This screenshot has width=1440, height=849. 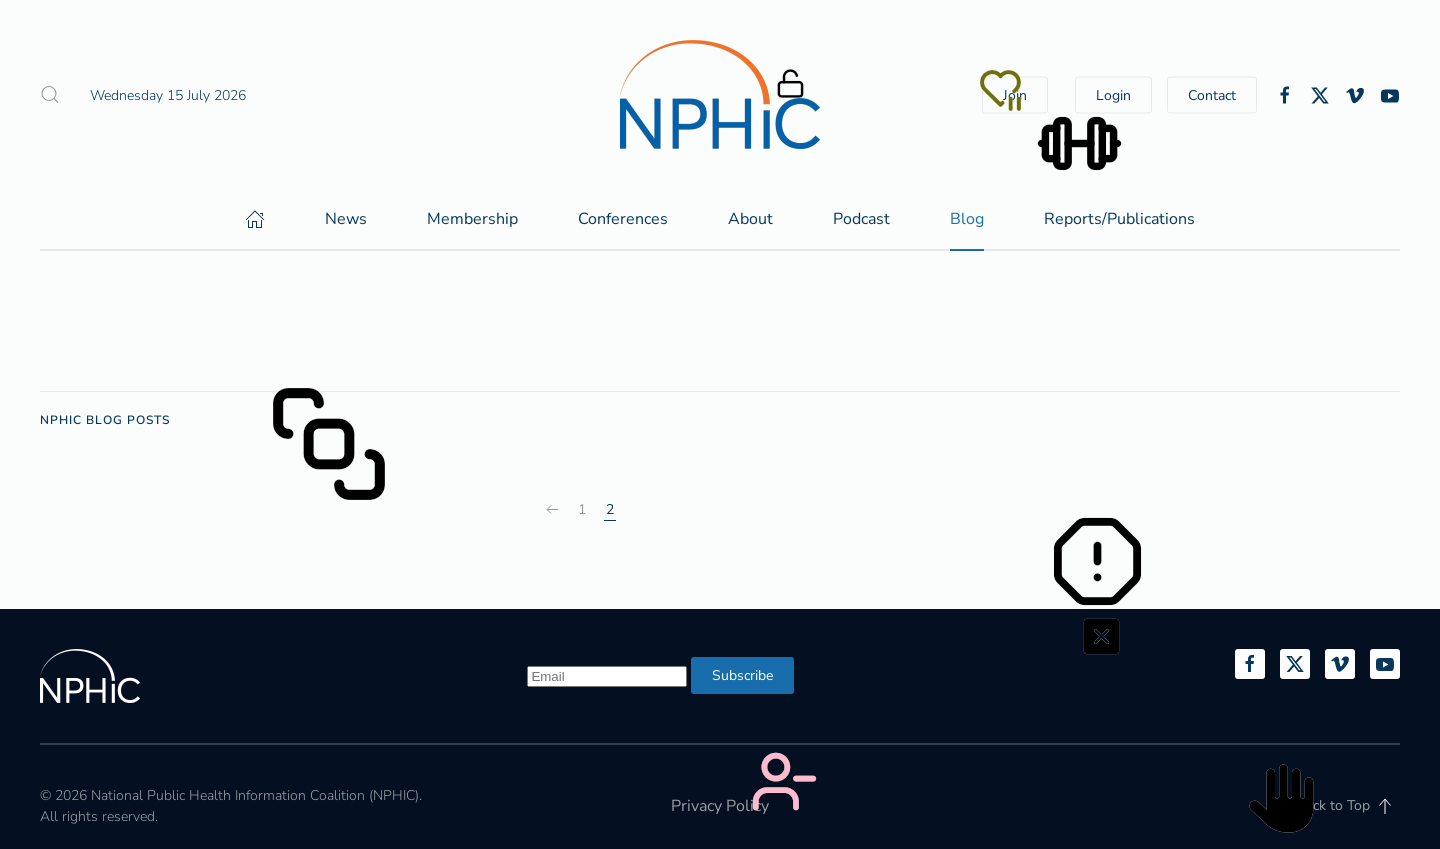 What do you see at coordinates (1283, 798) in the screenshot?
I see `stop or halt an action` at bounding box center [1283, 798].